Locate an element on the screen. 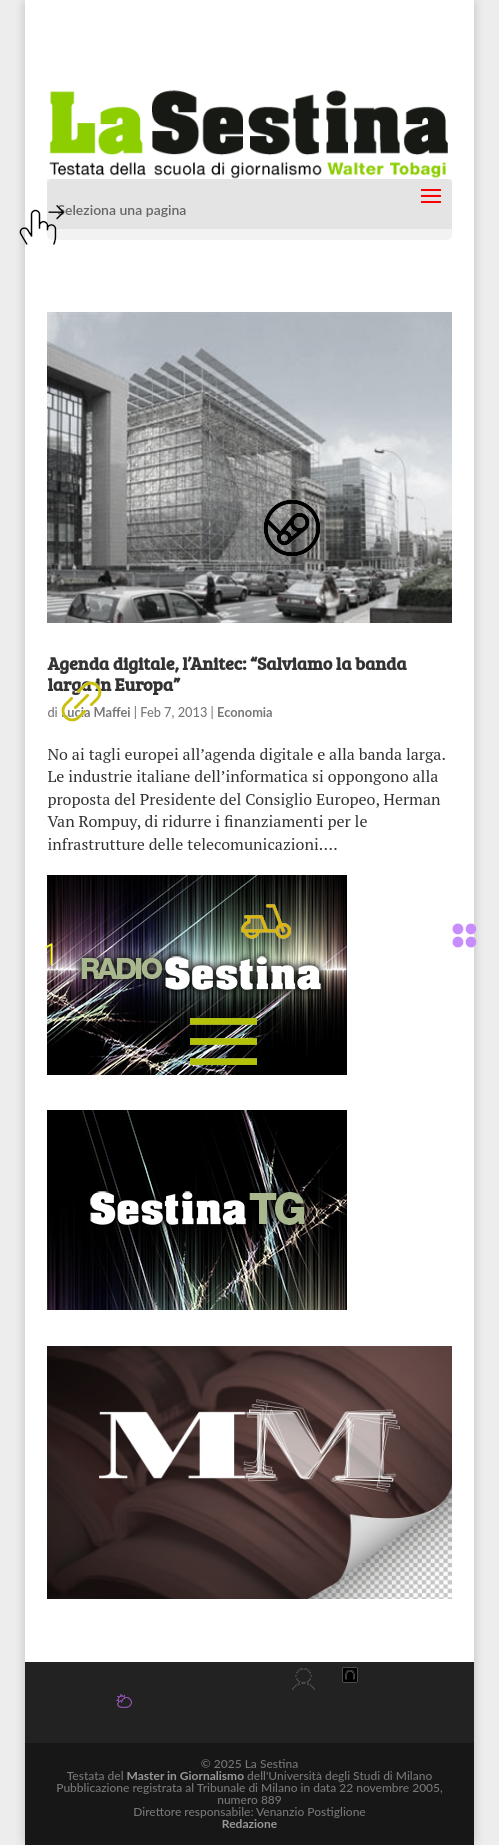 Image resolution: width=499 pixels, height=1845 pixels. indicates first place or top ranking is located at coordinates (50, 954).